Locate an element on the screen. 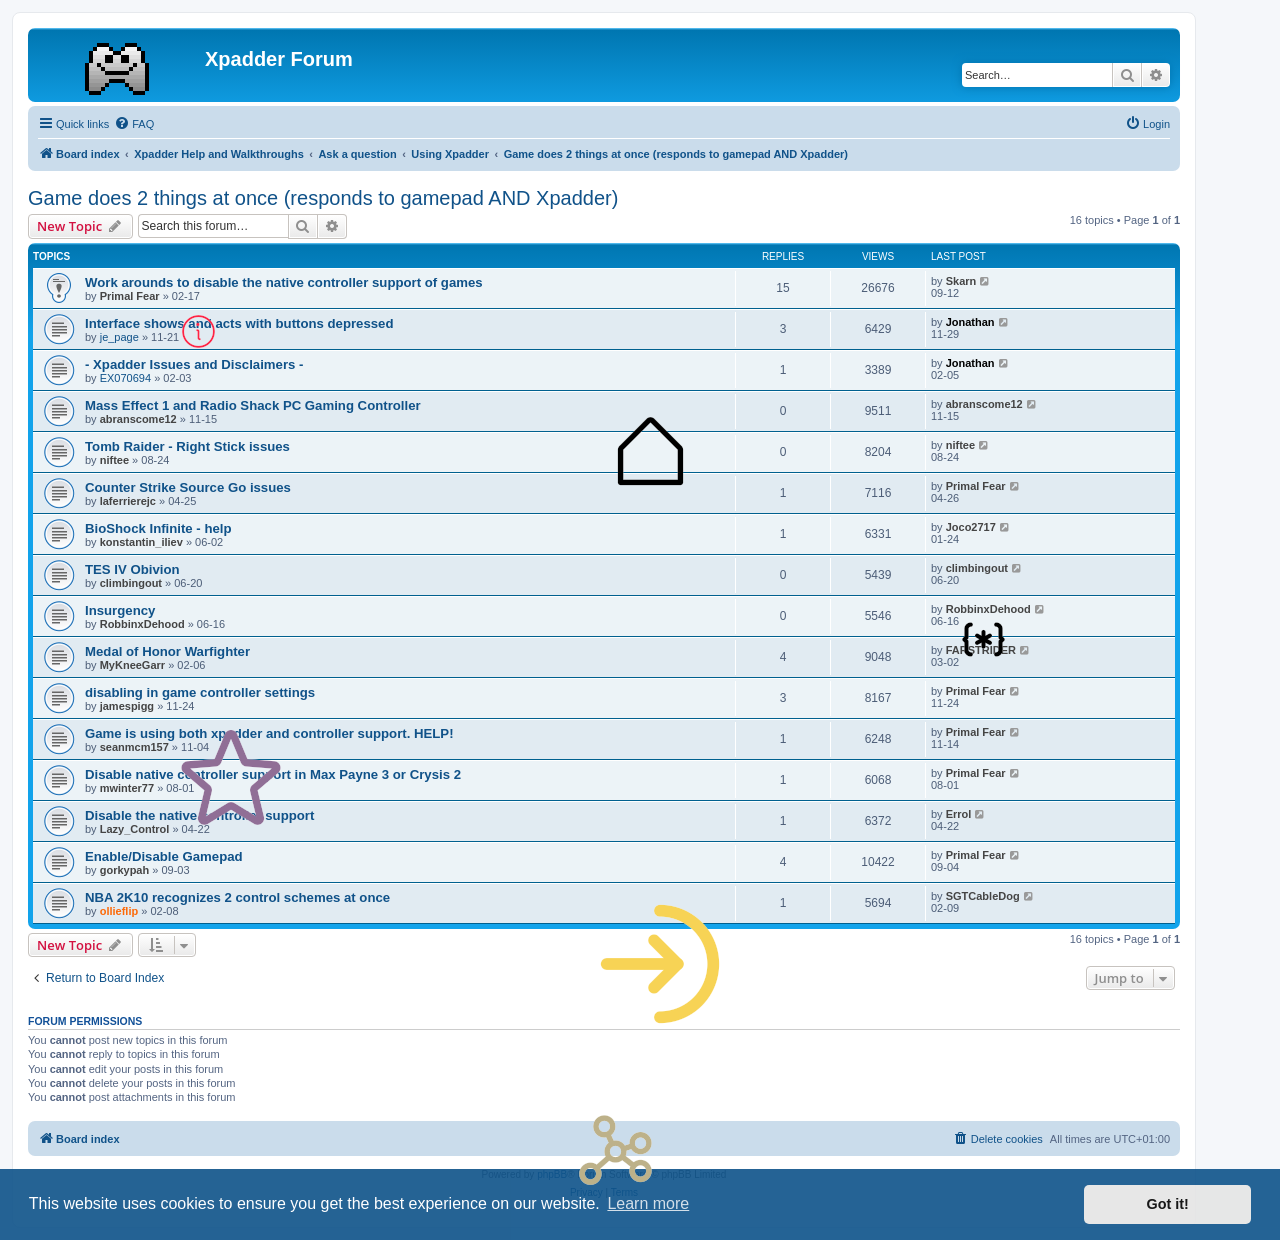 The height and width of the screenshot is (1240, 1280). view more information or details is located at coordinates (198, 331).